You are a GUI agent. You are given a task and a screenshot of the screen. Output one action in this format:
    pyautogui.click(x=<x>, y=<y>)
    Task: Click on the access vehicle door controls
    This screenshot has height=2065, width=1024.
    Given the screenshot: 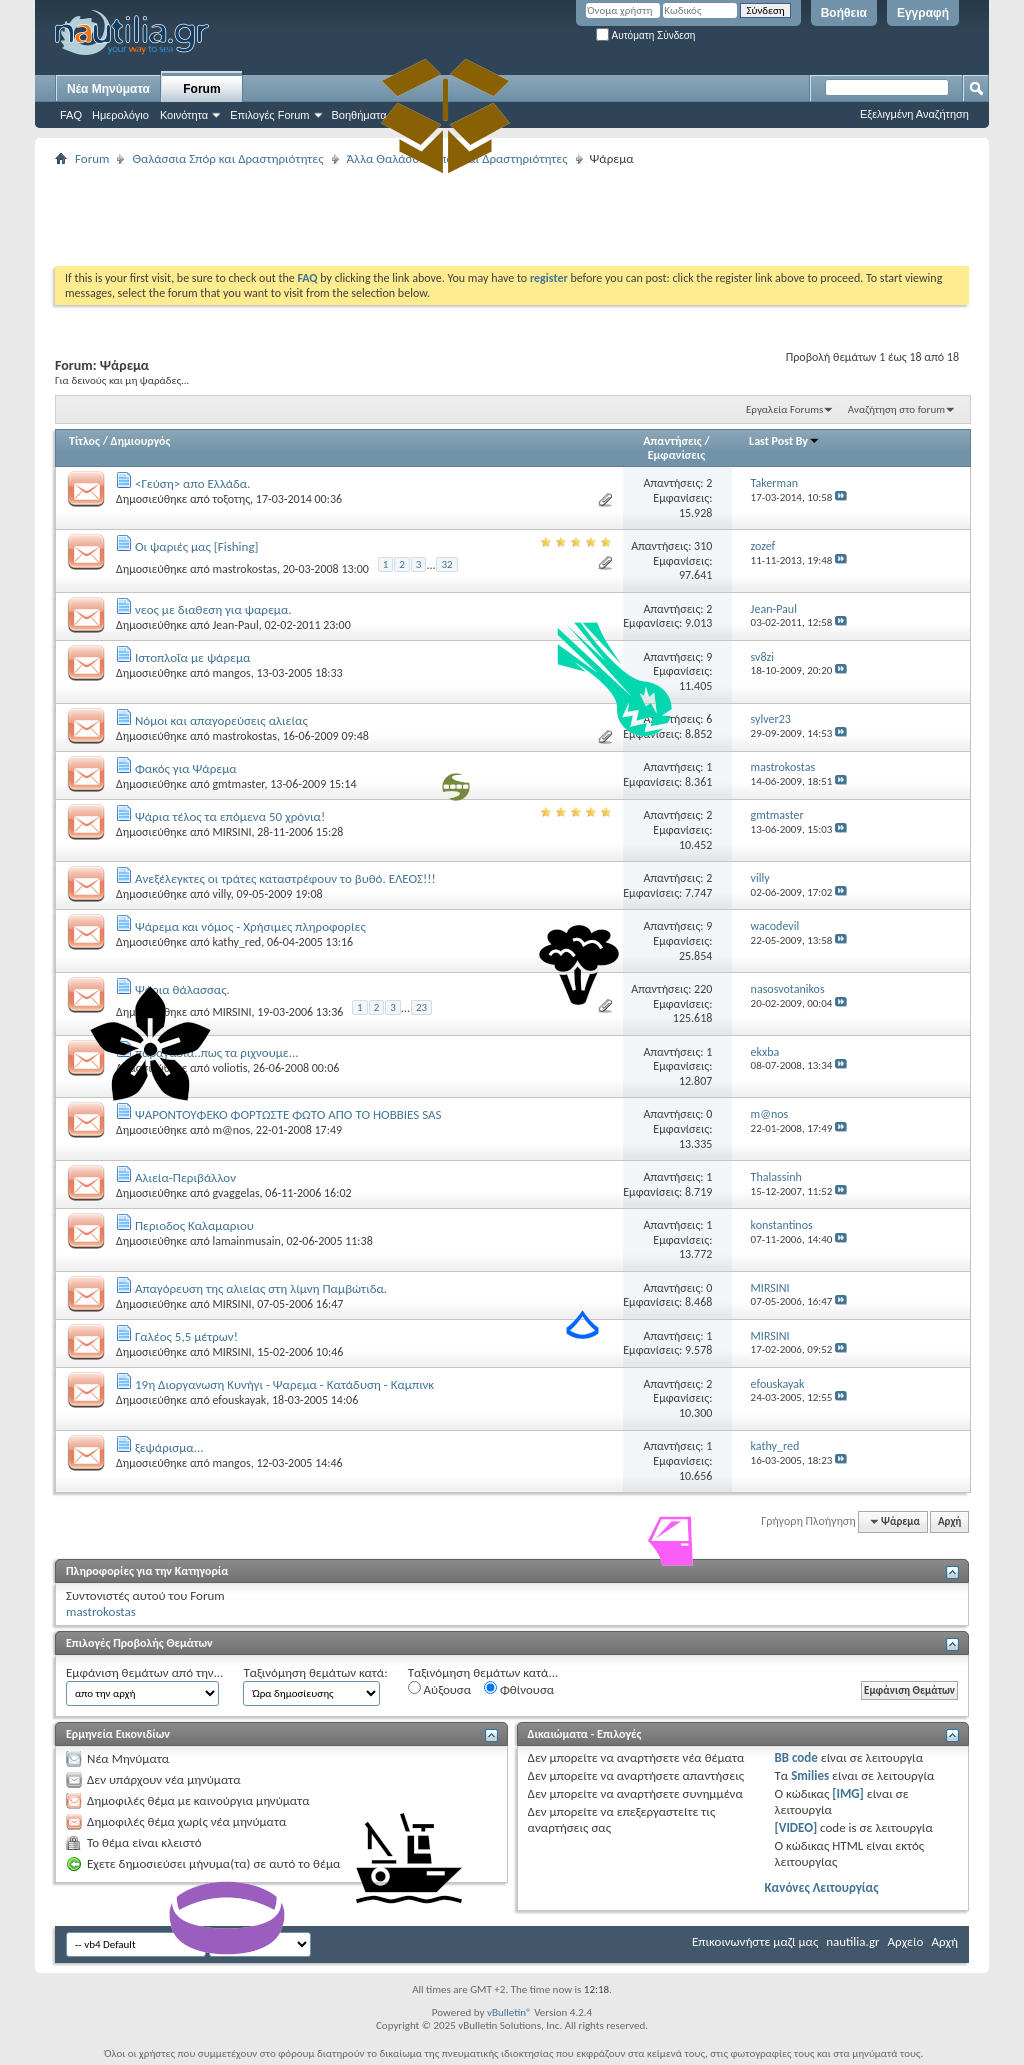 What is the action you would take?
    pyautogui.click(x=672, y=1541)
    